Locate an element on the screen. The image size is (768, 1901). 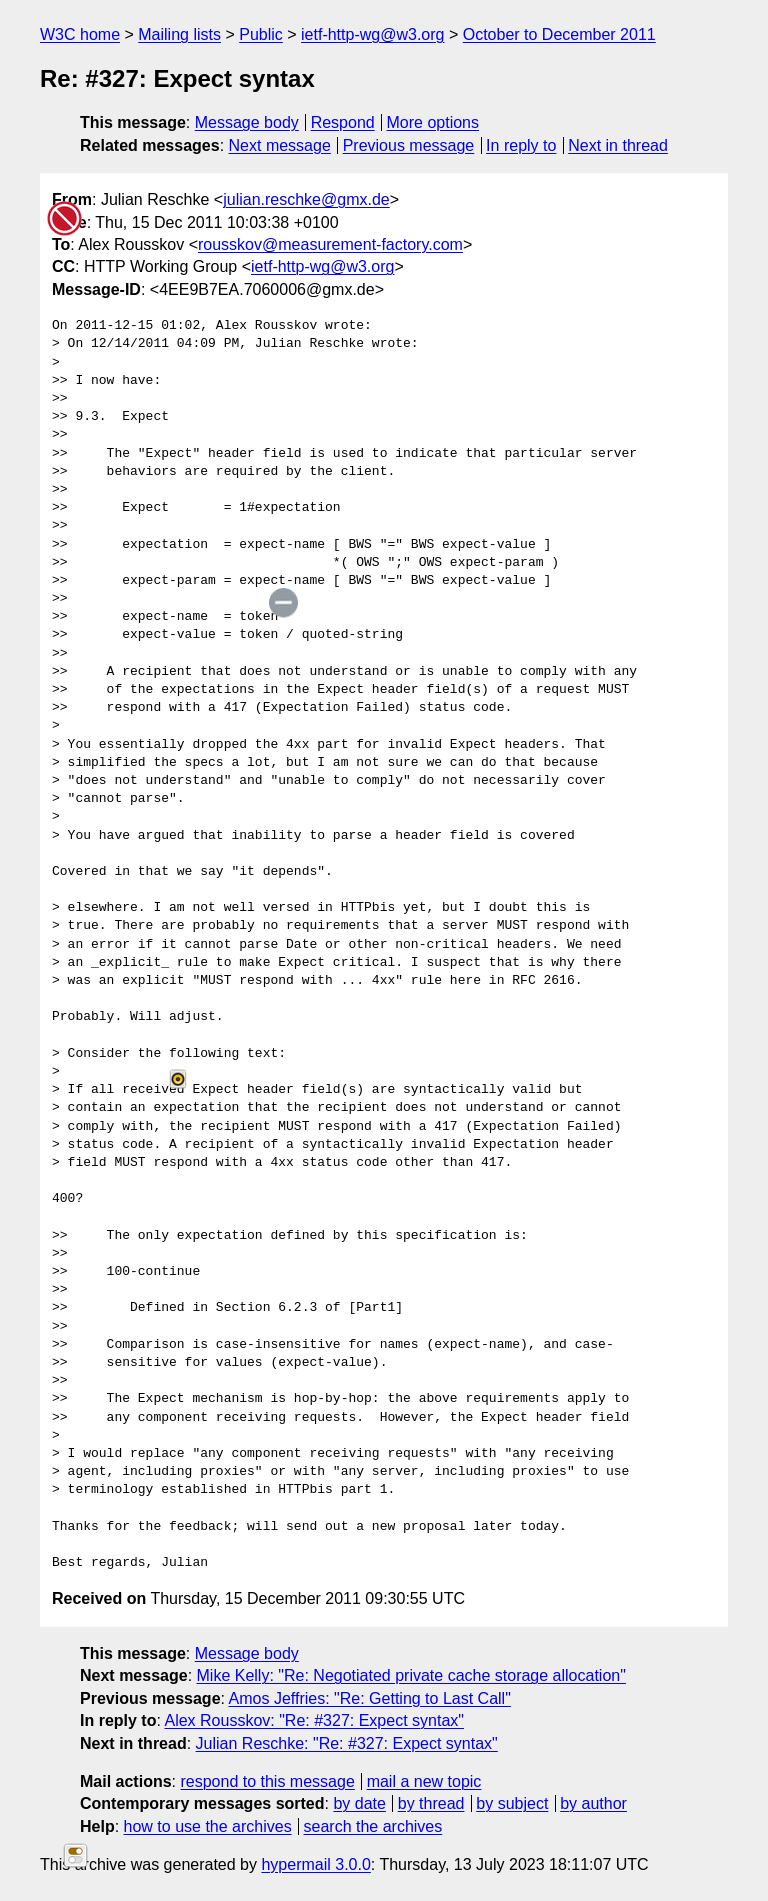
delete selected email message is located at coordinates (64, 218).